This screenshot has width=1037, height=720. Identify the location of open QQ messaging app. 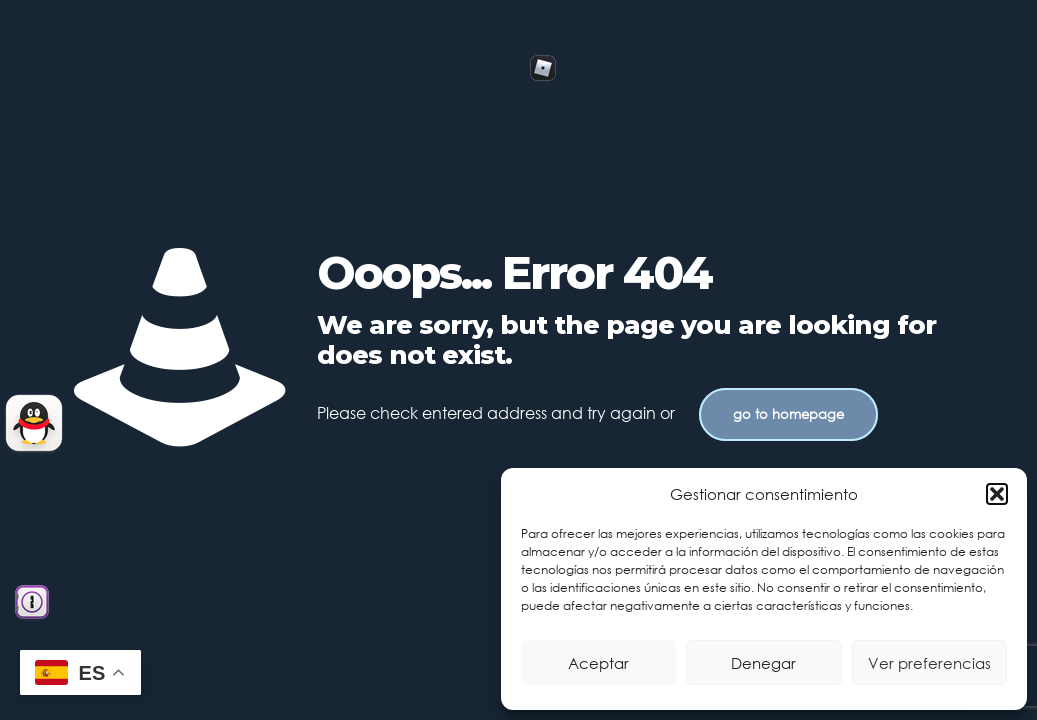
(34, 423).